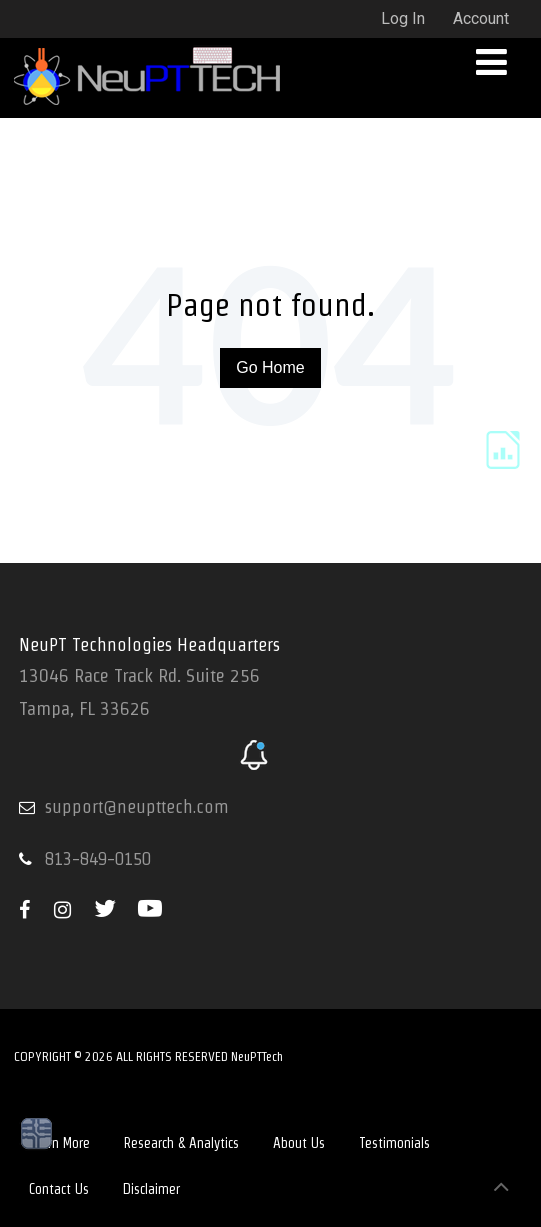  I want to click on open gerbview nightly app for viewing gerber PCB files, so click(36, 1133).